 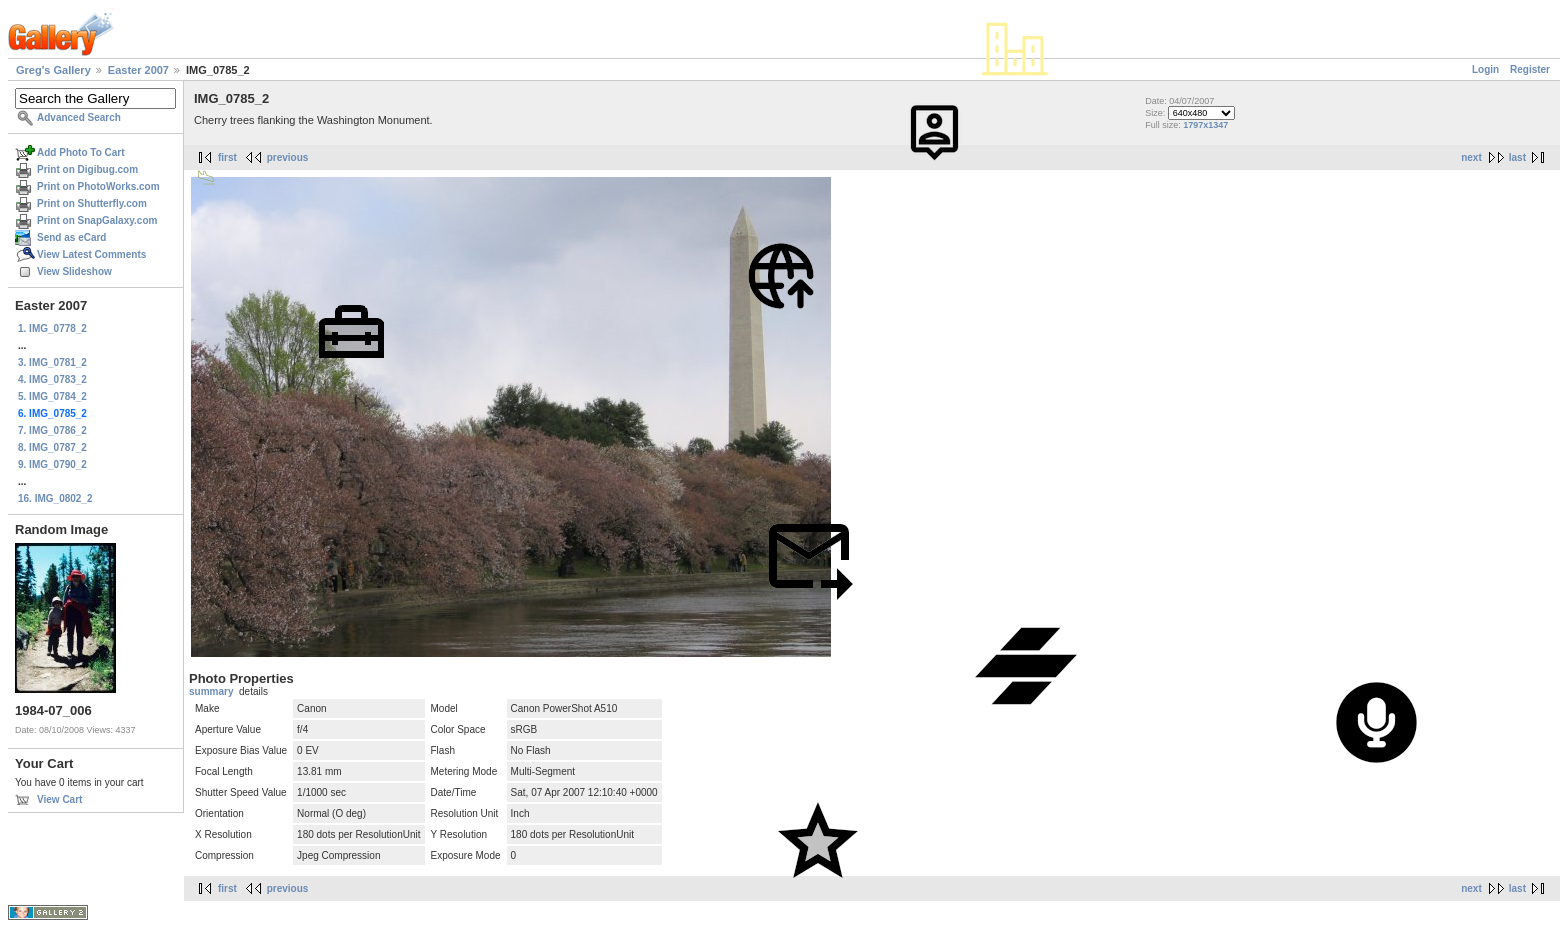 What do you see at coordinates (205, 177) in the screenshot?
I see `indicates flight arrival or landing status` at bounding box center [205, 177].